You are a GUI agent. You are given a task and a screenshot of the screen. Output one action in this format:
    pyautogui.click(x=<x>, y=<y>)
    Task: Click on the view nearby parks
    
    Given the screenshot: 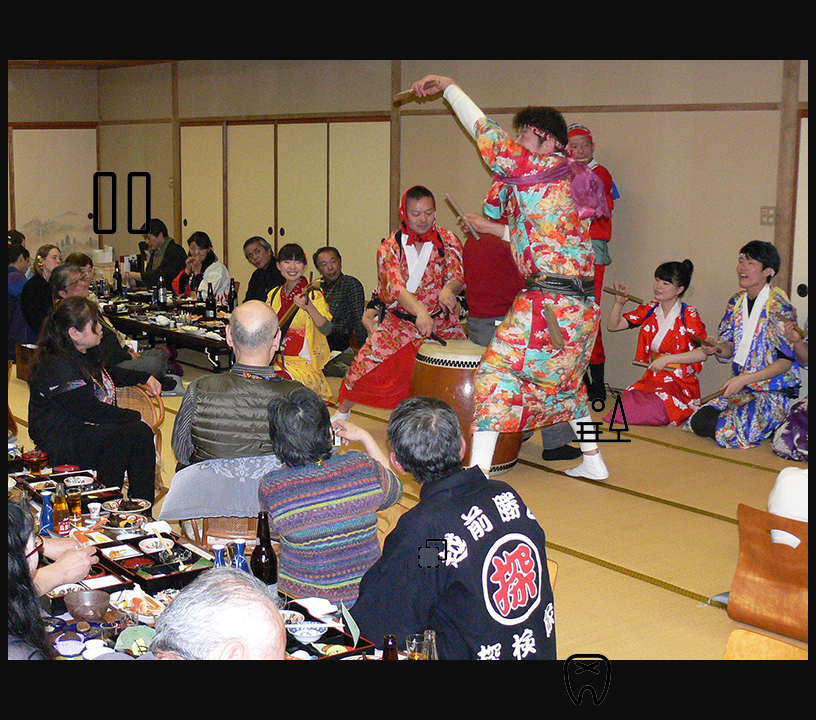 What is the action you would take?
    pyautogui.click(x=601, y=421)
    